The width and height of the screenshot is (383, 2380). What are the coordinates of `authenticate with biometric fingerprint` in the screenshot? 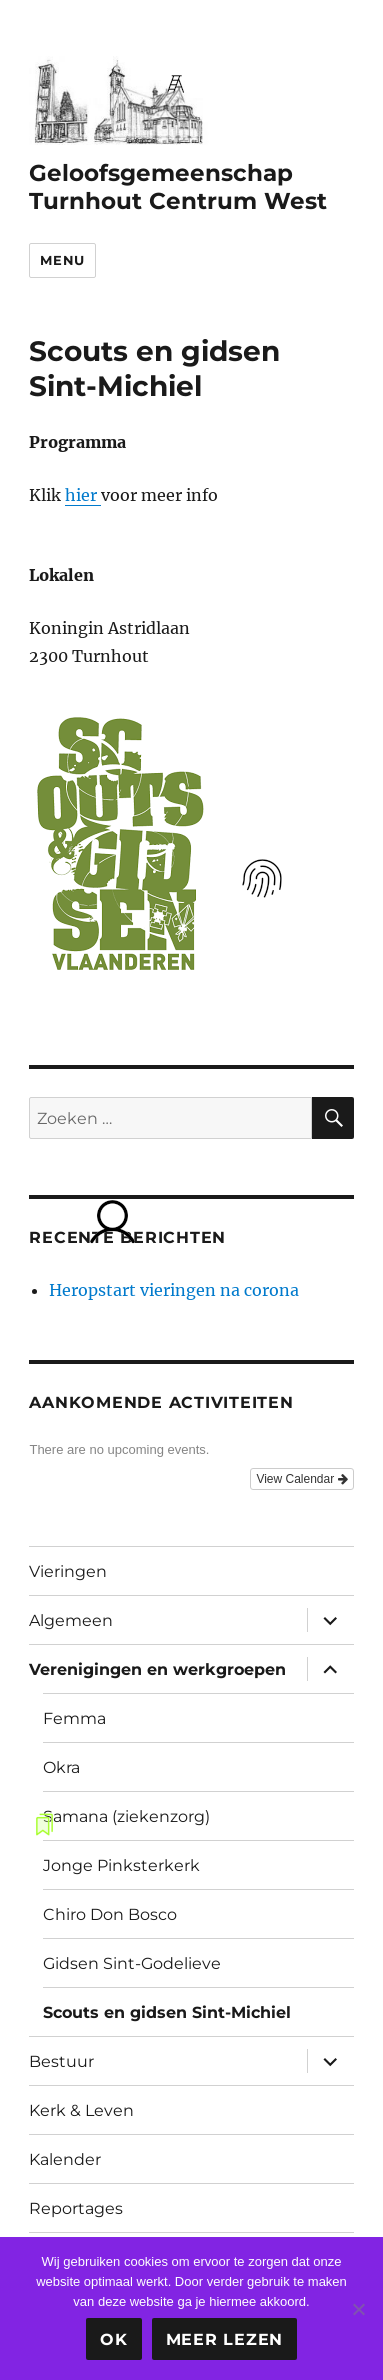 It's located at (262, 878).